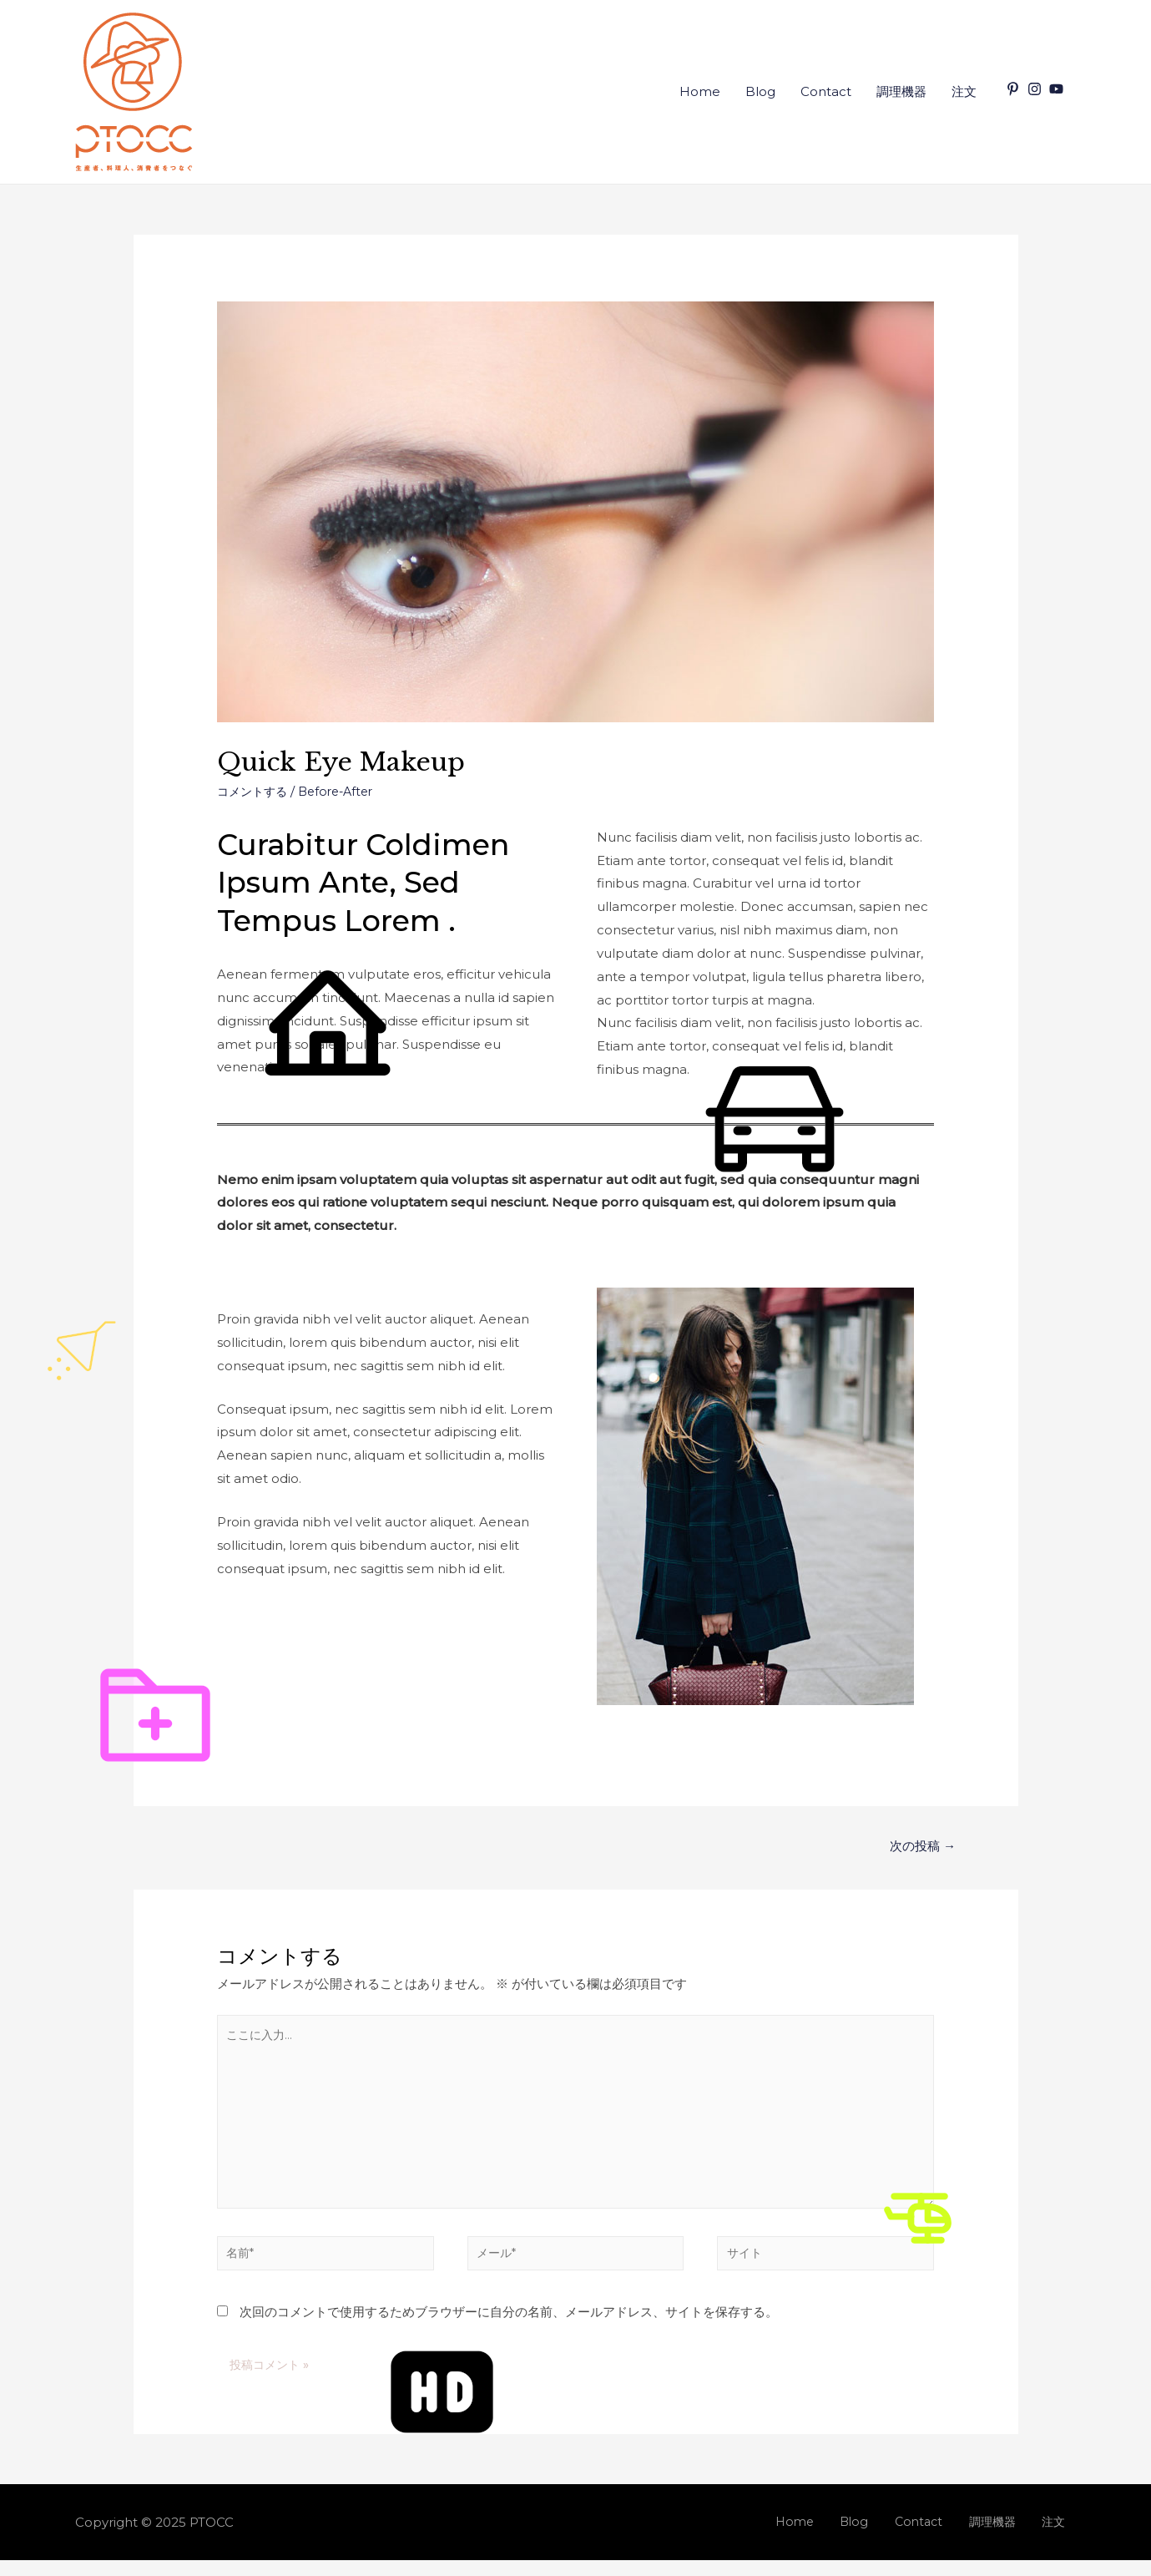 Image resolution: width=1151 pixels, height=2576 pixels. Describe the element at coordinates (155, 1715) in the screenshot. I see `create a new folder` at that location.